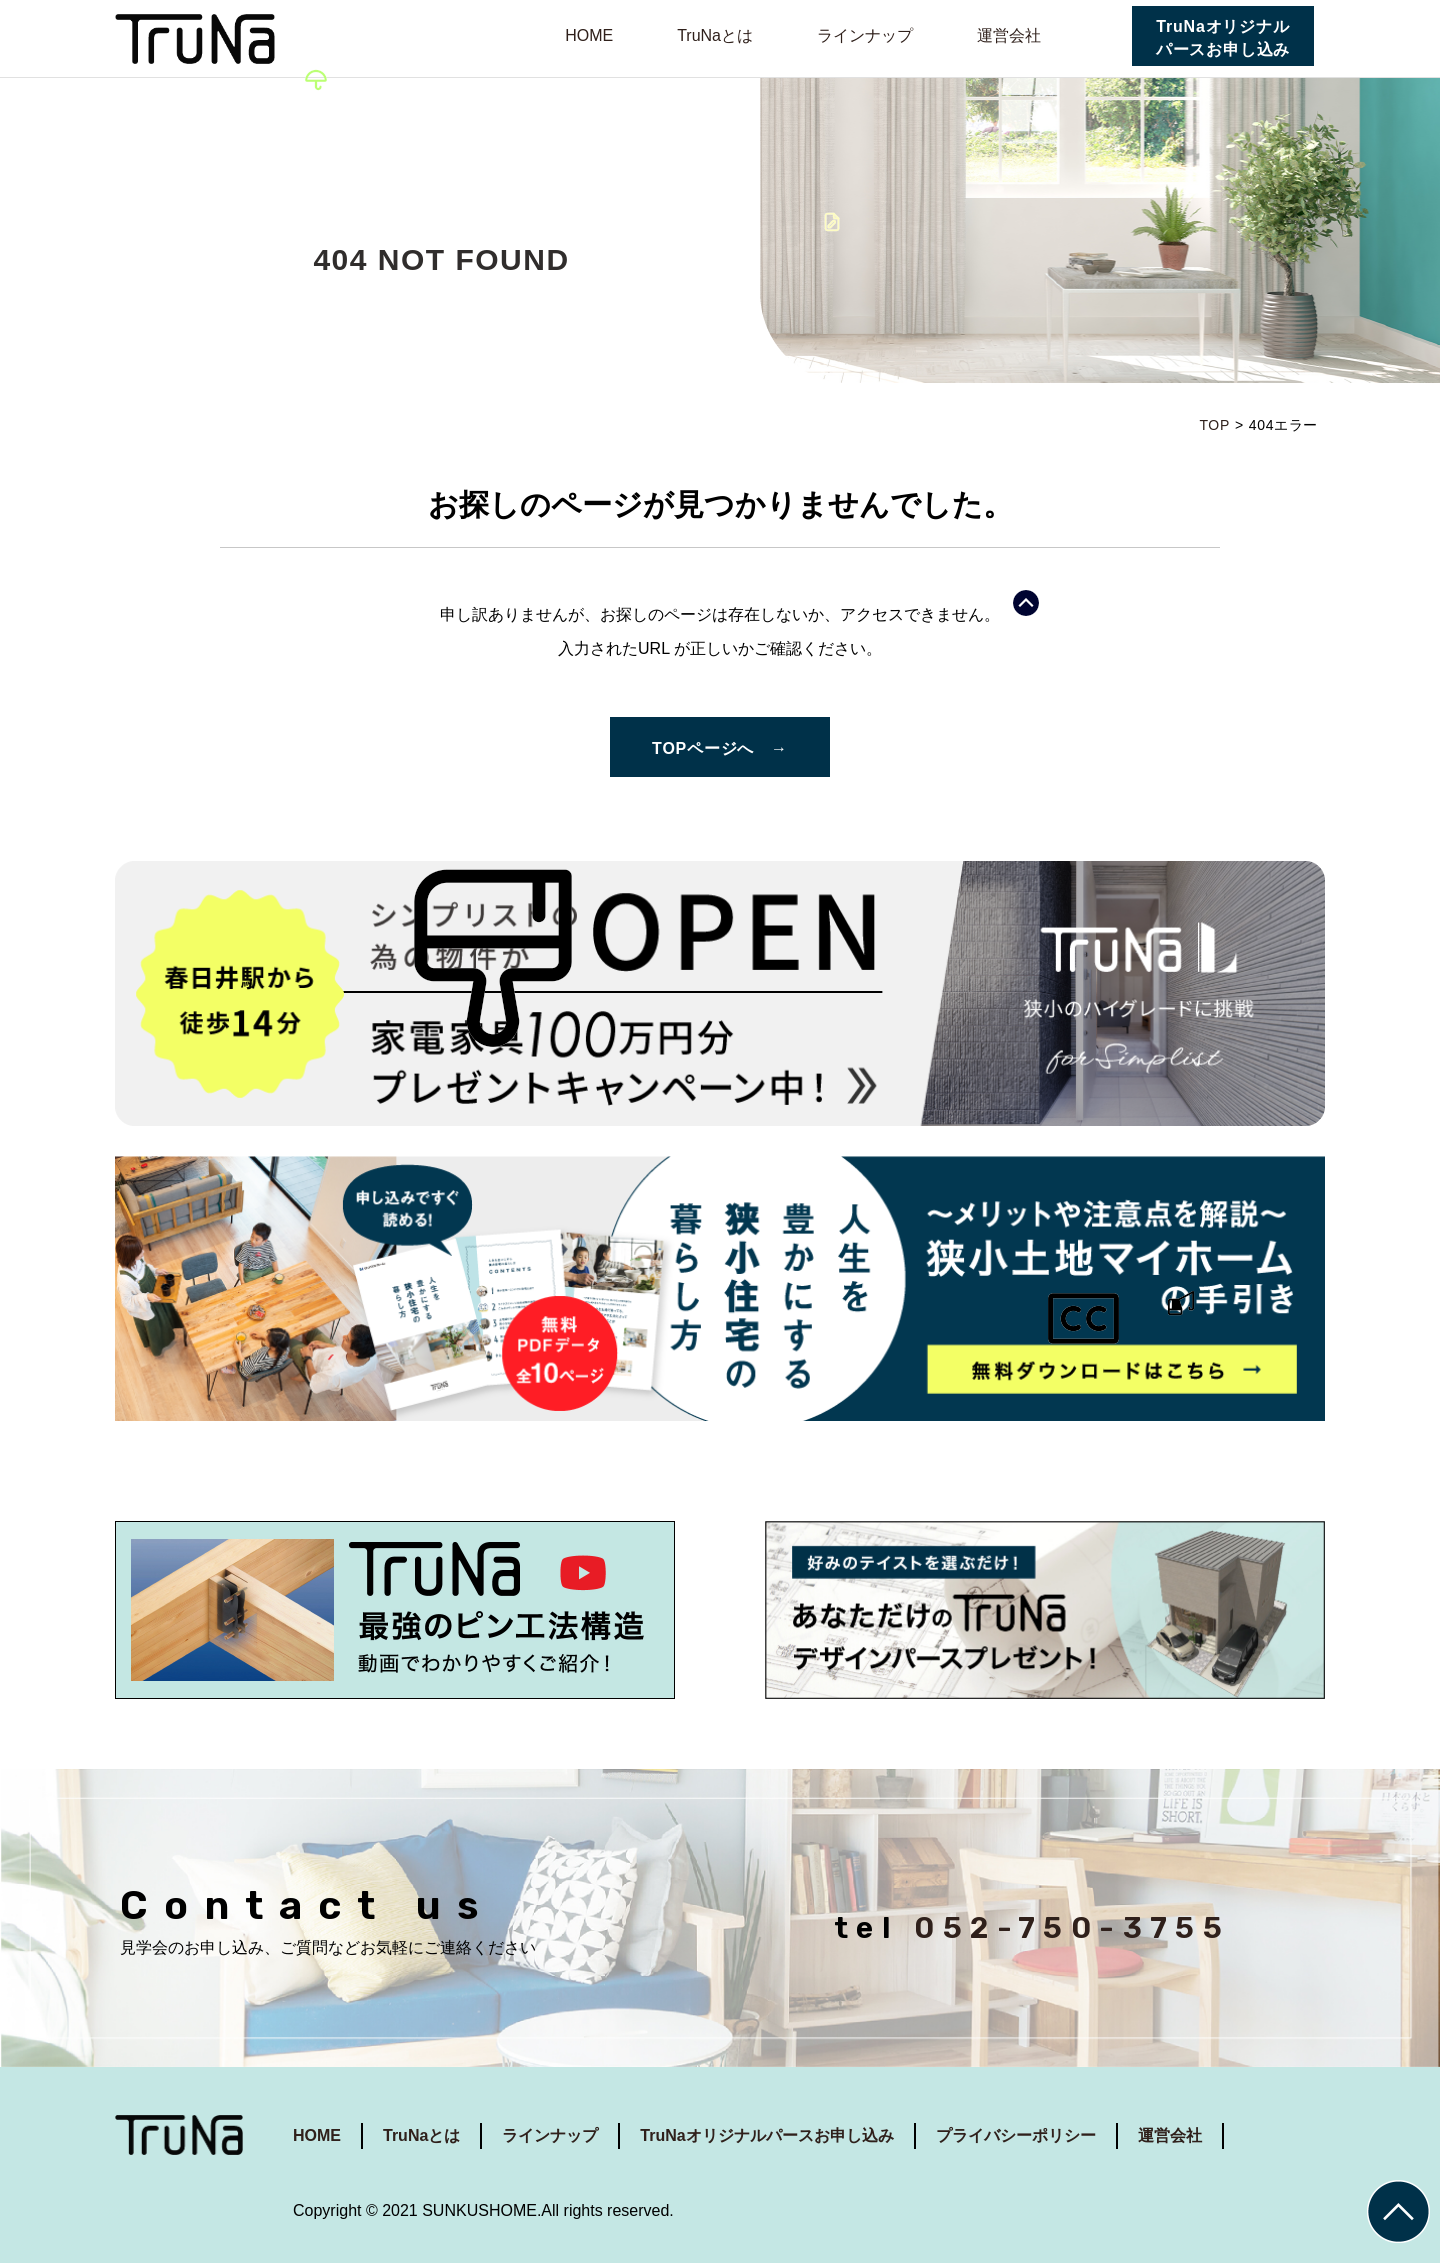 The height and width of the screenshot is (2263, 1440). I want to click on access painting or drawing tools, so click(493, 955).